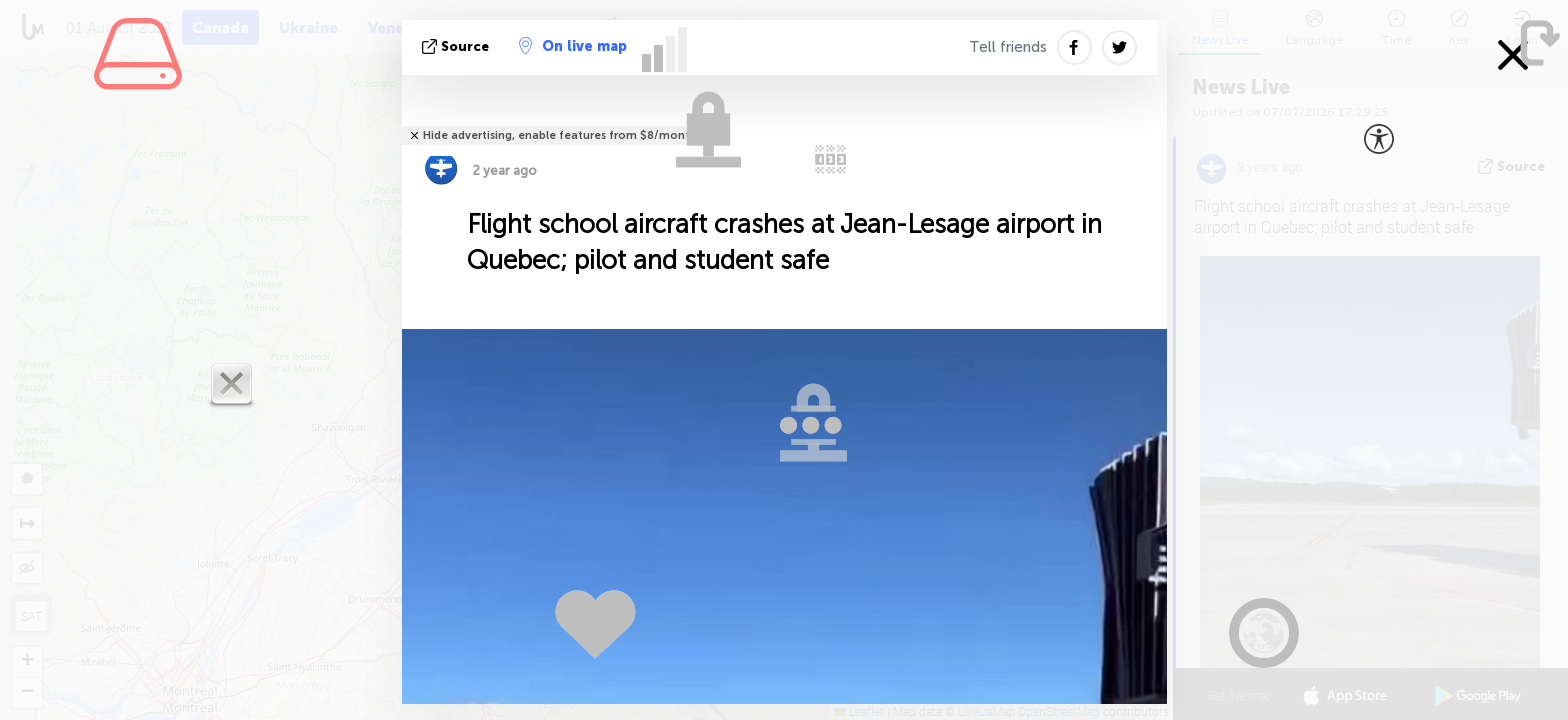  I want to click on access accessibility settings, so click(1379, 139).